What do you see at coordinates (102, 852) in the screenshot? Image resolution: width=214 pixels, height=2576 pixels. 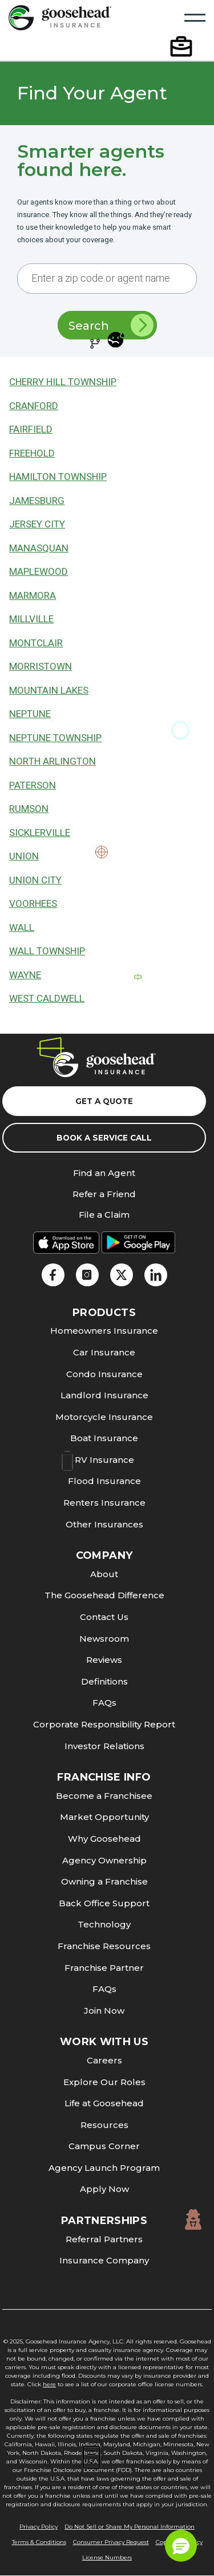 I see `view polar chart or radar graph data` at bounding box center [102, 852].